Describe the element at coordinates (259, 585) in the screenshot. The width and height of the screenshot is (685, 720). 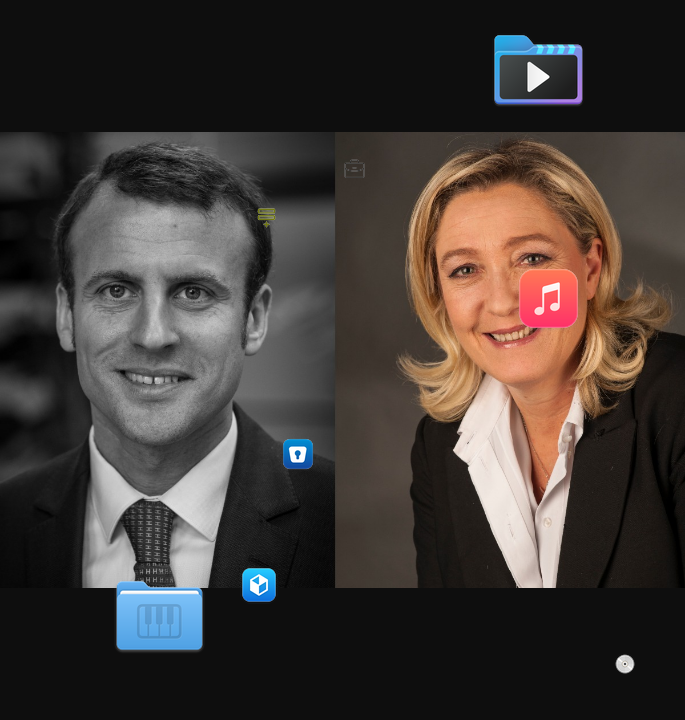
I see `open the flatpak software center` at that location.